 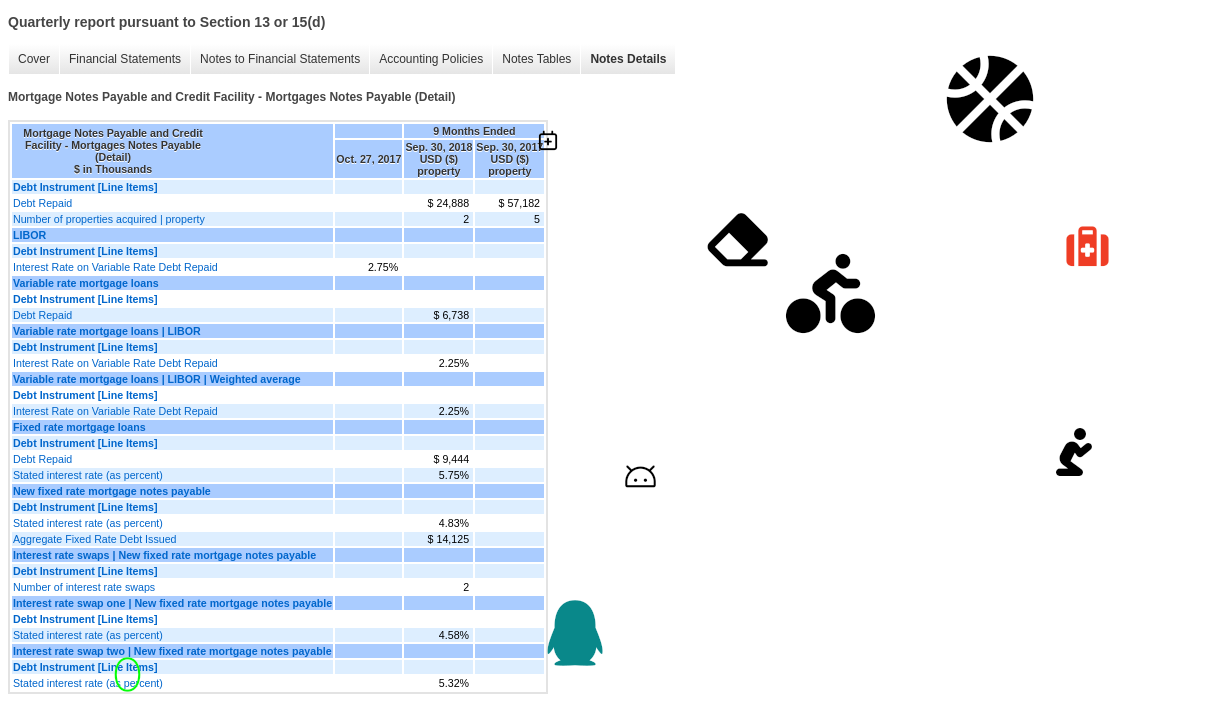 What do you see at coordinates (548, 141) in the screenshot?
I see `add a new calendar event` at bounding box center [548, 141].